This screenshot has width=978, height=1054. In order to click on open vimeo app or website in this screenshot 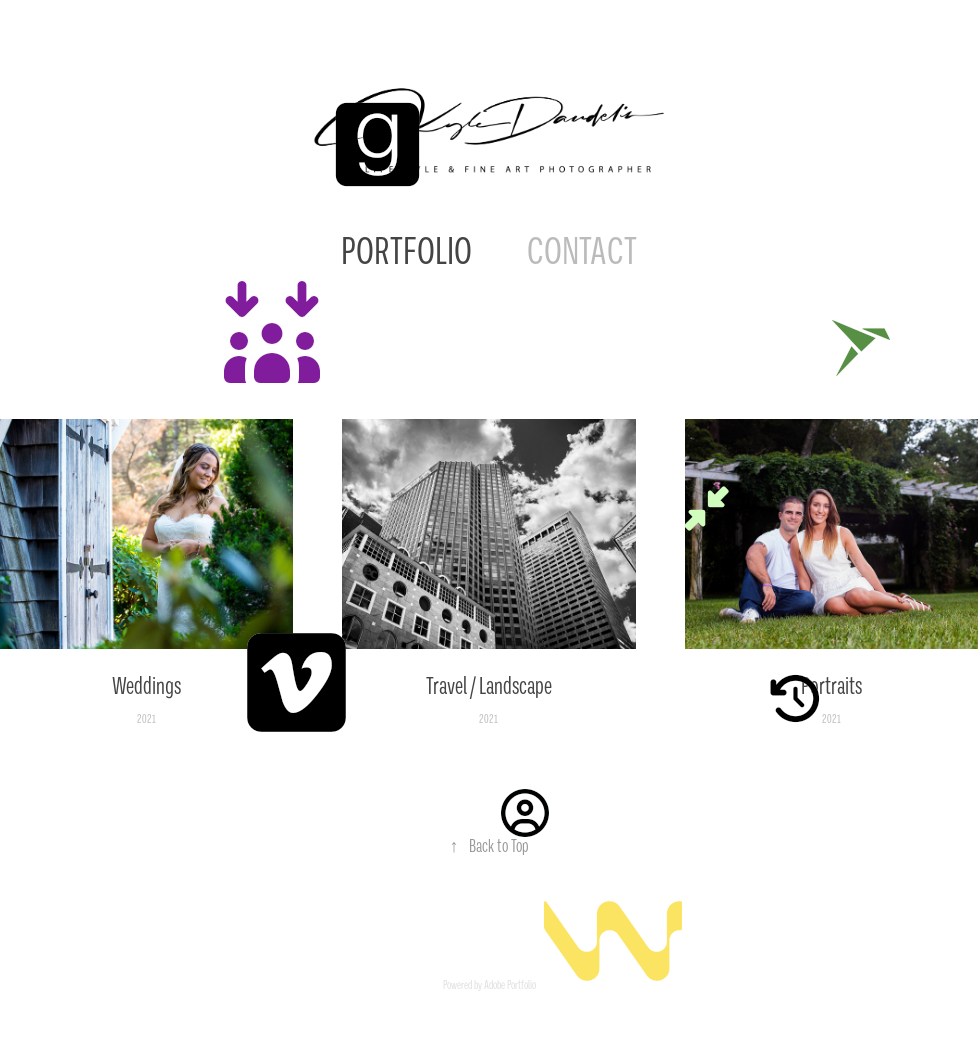, I will do `click(296, 682)`.